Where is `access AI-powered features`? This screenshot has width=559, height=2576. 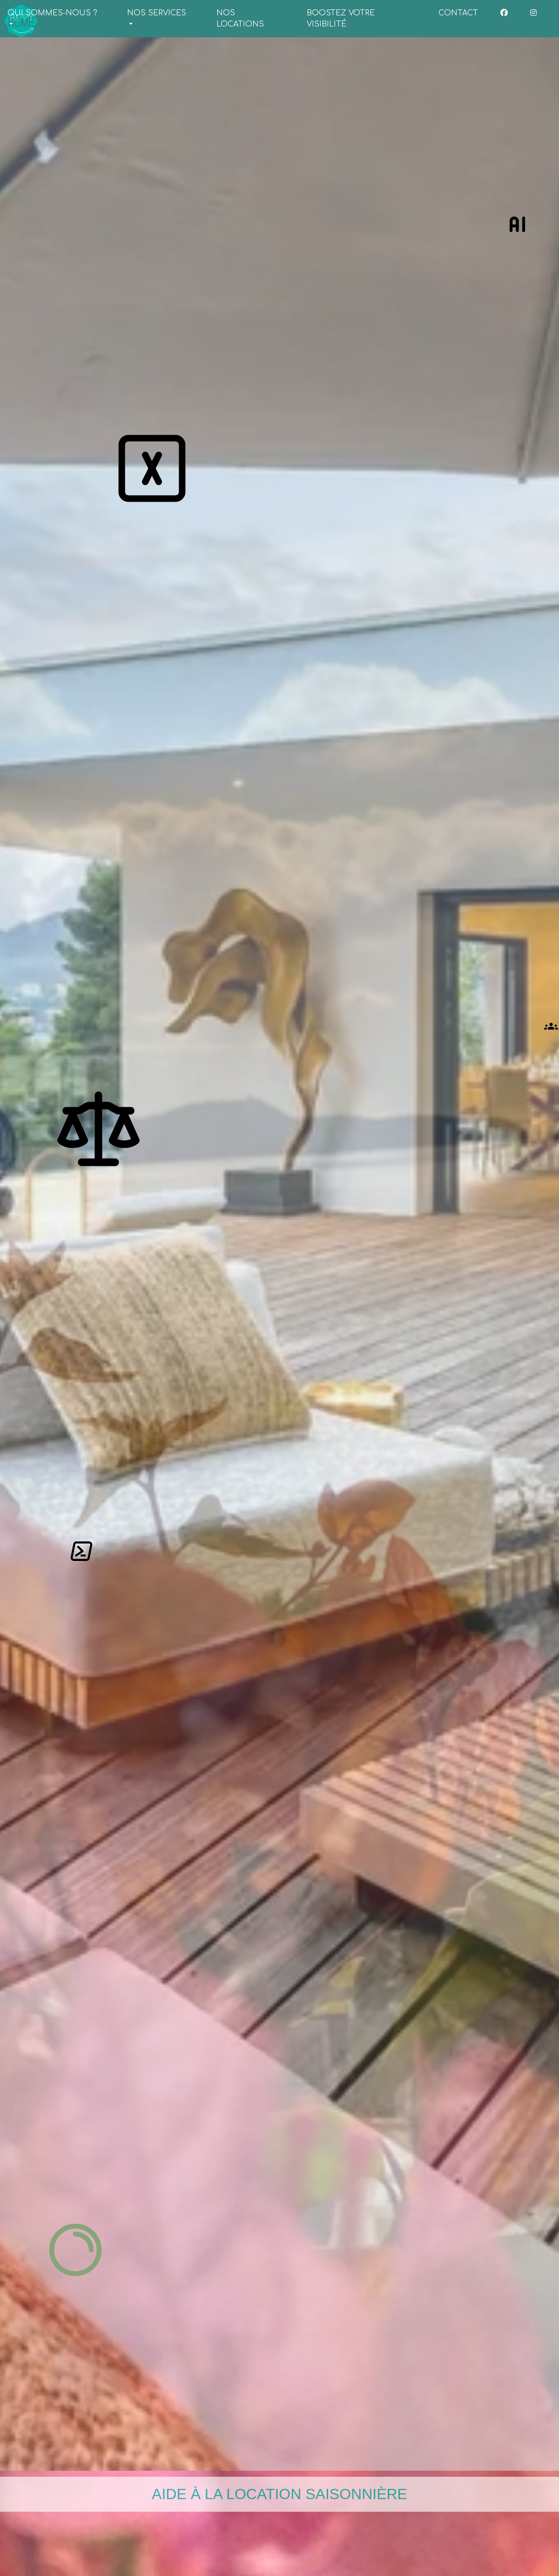
access AI-powered features is located at coordinates (517, 224).